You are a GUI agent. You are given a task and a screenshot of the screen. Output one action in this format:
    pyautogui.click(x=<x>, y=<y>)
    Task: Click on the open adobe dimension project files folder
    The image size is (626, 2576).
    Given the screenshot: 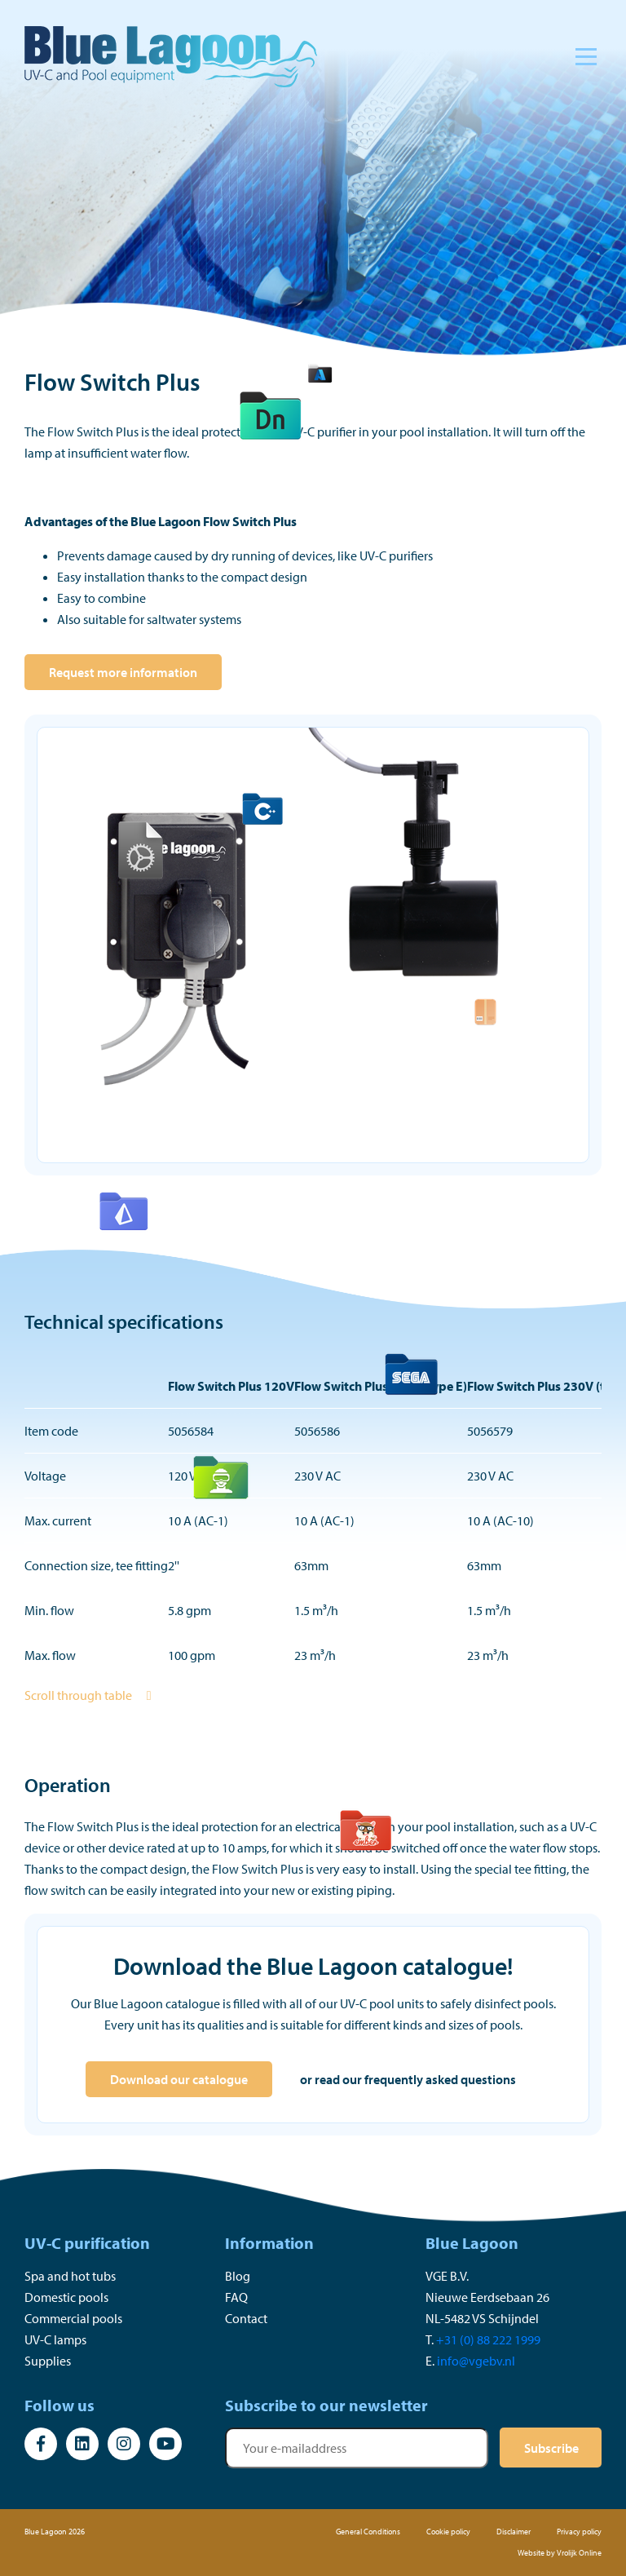 What is the action you would take?
    pyautogui.click(x=270, y=417)
    